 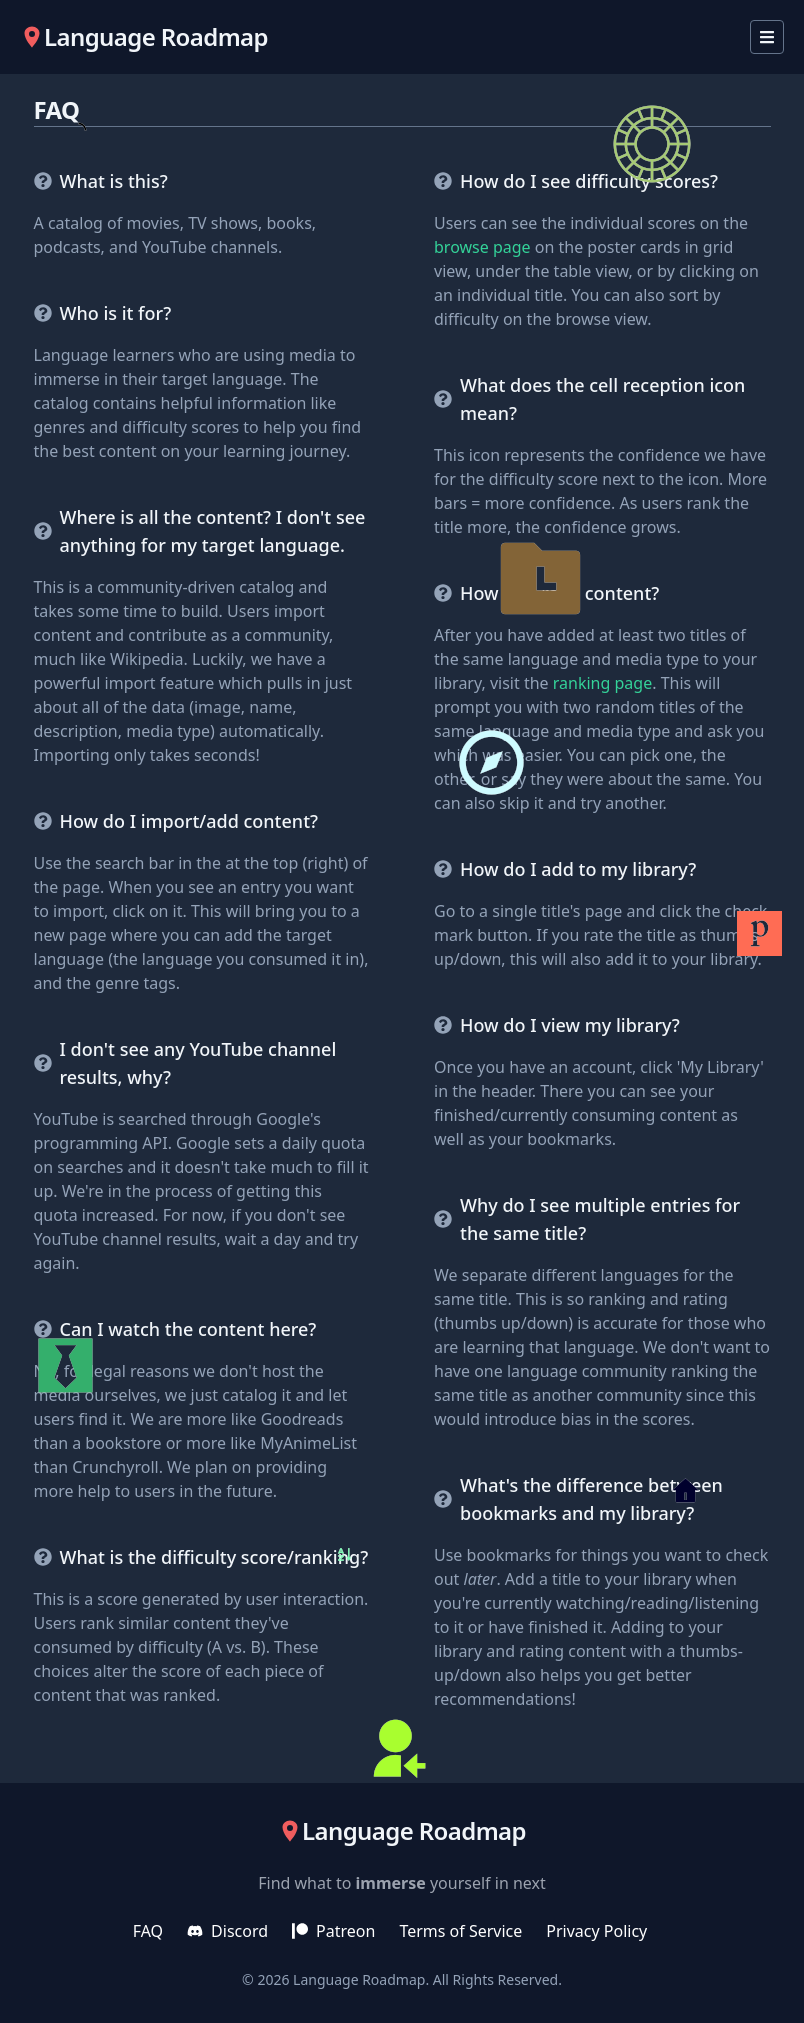 What do you see at coordinates (491, 762) in the screenshot?
I see `access navigation or direction features` at bounding box center [491, 762].